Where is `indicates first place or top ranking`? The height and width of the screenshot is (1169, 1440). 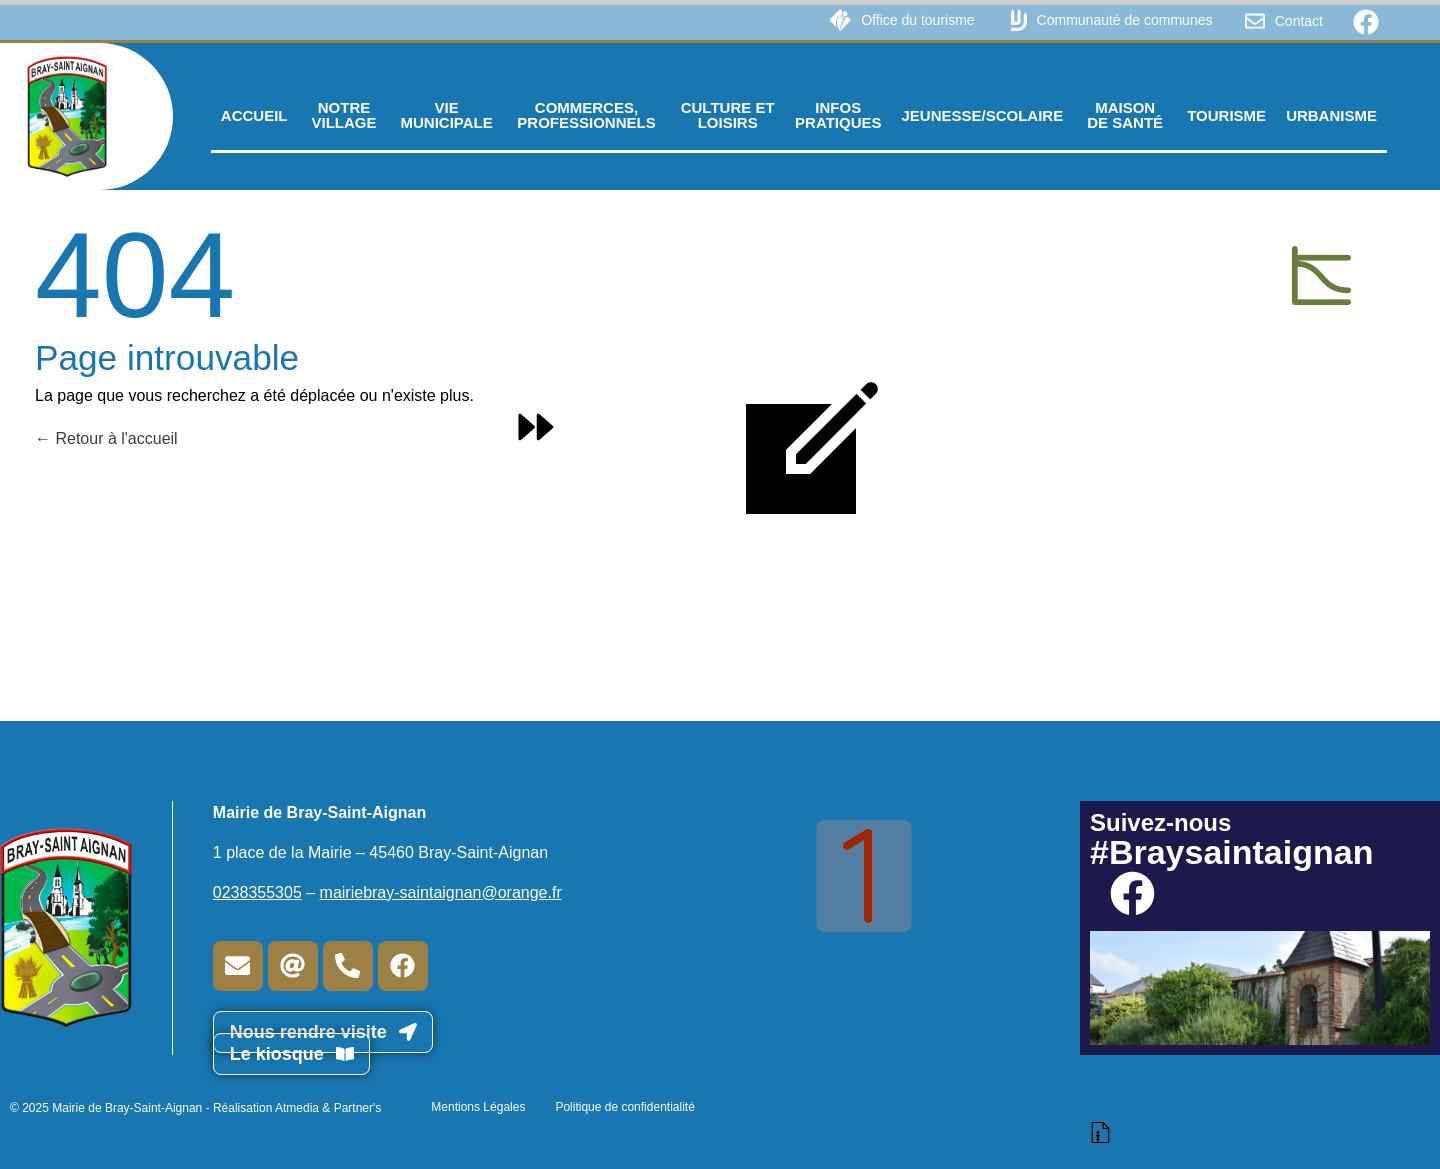 indicates first place or top ranking is located at coordinates (864, 876).